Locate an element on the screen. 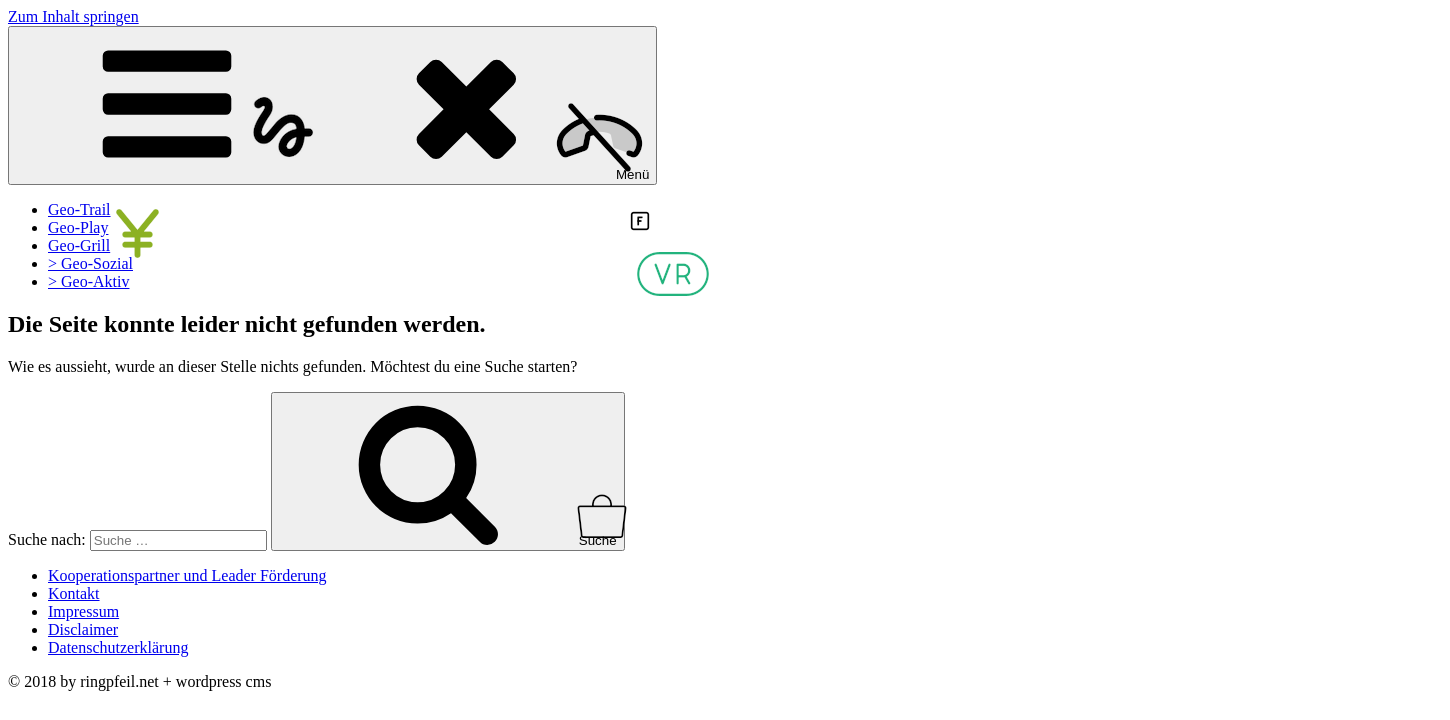 This screenshot has height=720, width=1450. access virtual reality mode or settings is located at coordinates (673, 274).